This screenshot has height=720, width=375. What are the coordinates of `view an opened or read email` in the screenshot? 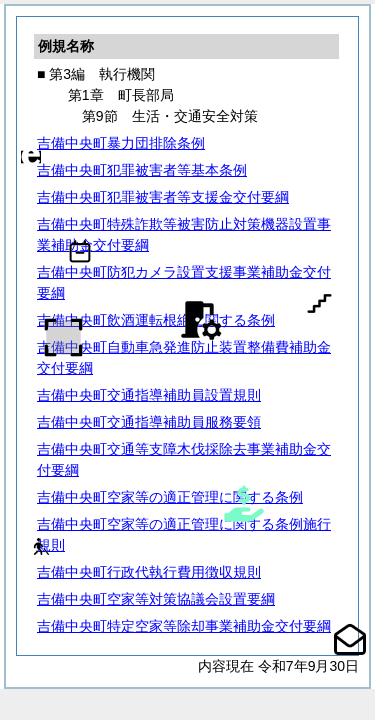 It's located at (350, 641).